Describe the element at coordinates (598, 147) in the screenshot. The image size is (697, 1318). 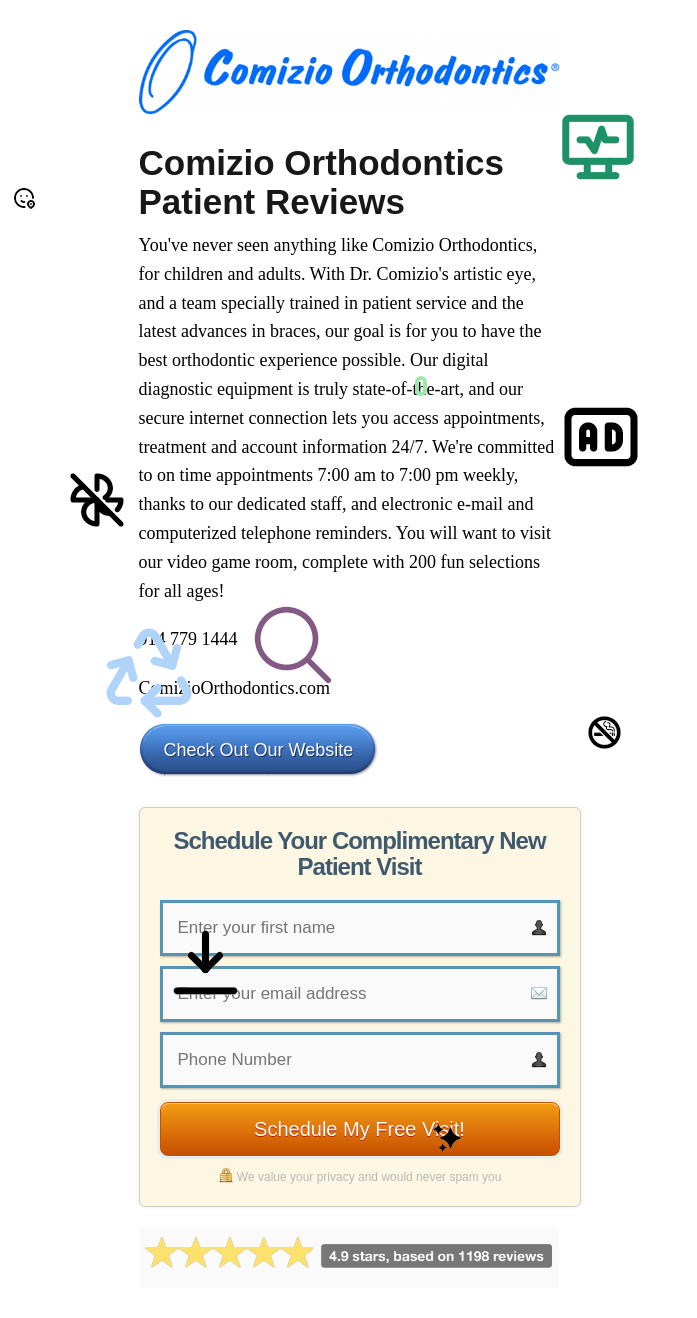
I see `view heart rate or vital sign data` at that location.